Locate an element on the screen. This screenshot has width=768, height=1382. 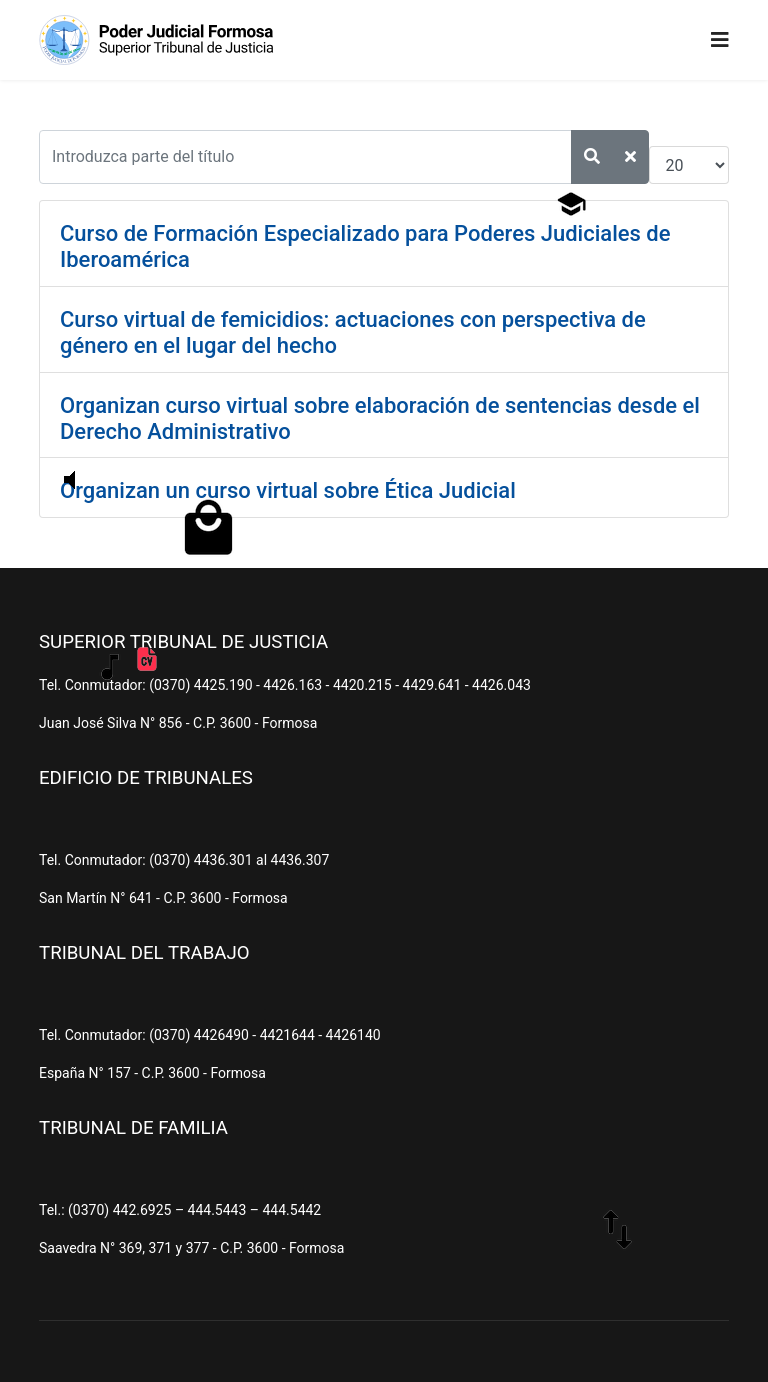
mute audio or turn off sound is located at coordinates (70, 480).